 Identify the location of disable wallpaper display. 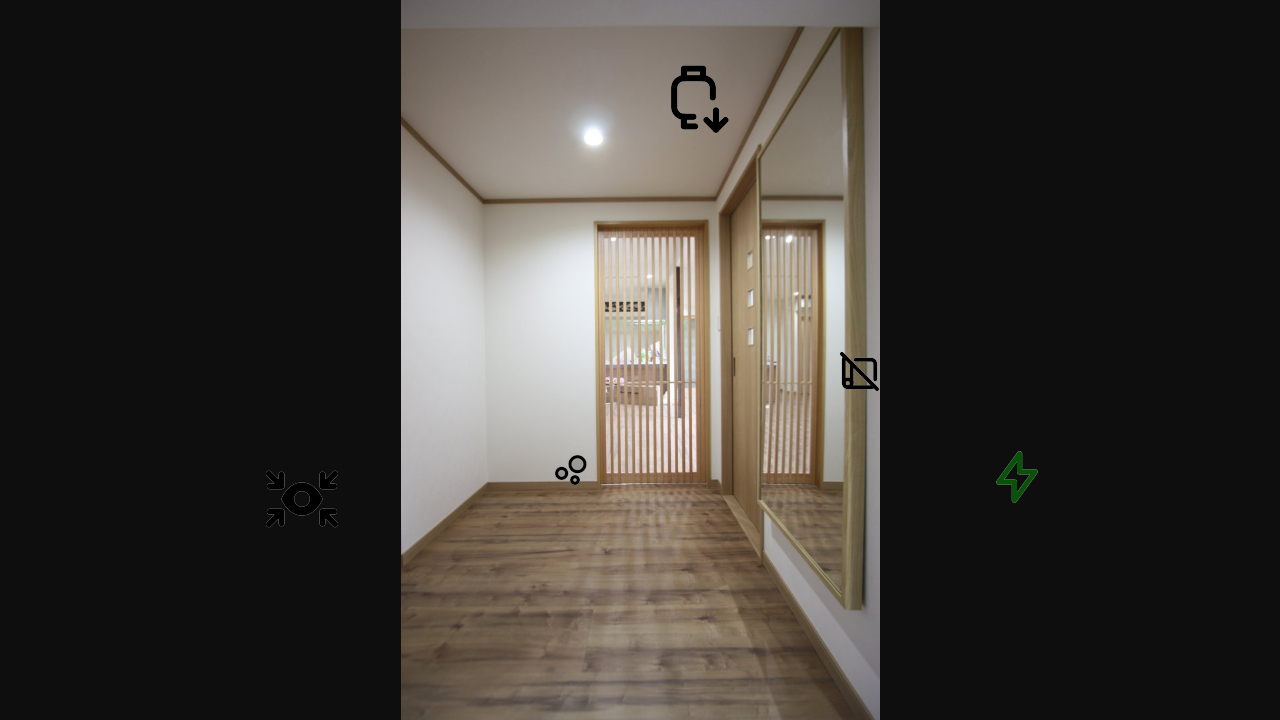
(859, 371).